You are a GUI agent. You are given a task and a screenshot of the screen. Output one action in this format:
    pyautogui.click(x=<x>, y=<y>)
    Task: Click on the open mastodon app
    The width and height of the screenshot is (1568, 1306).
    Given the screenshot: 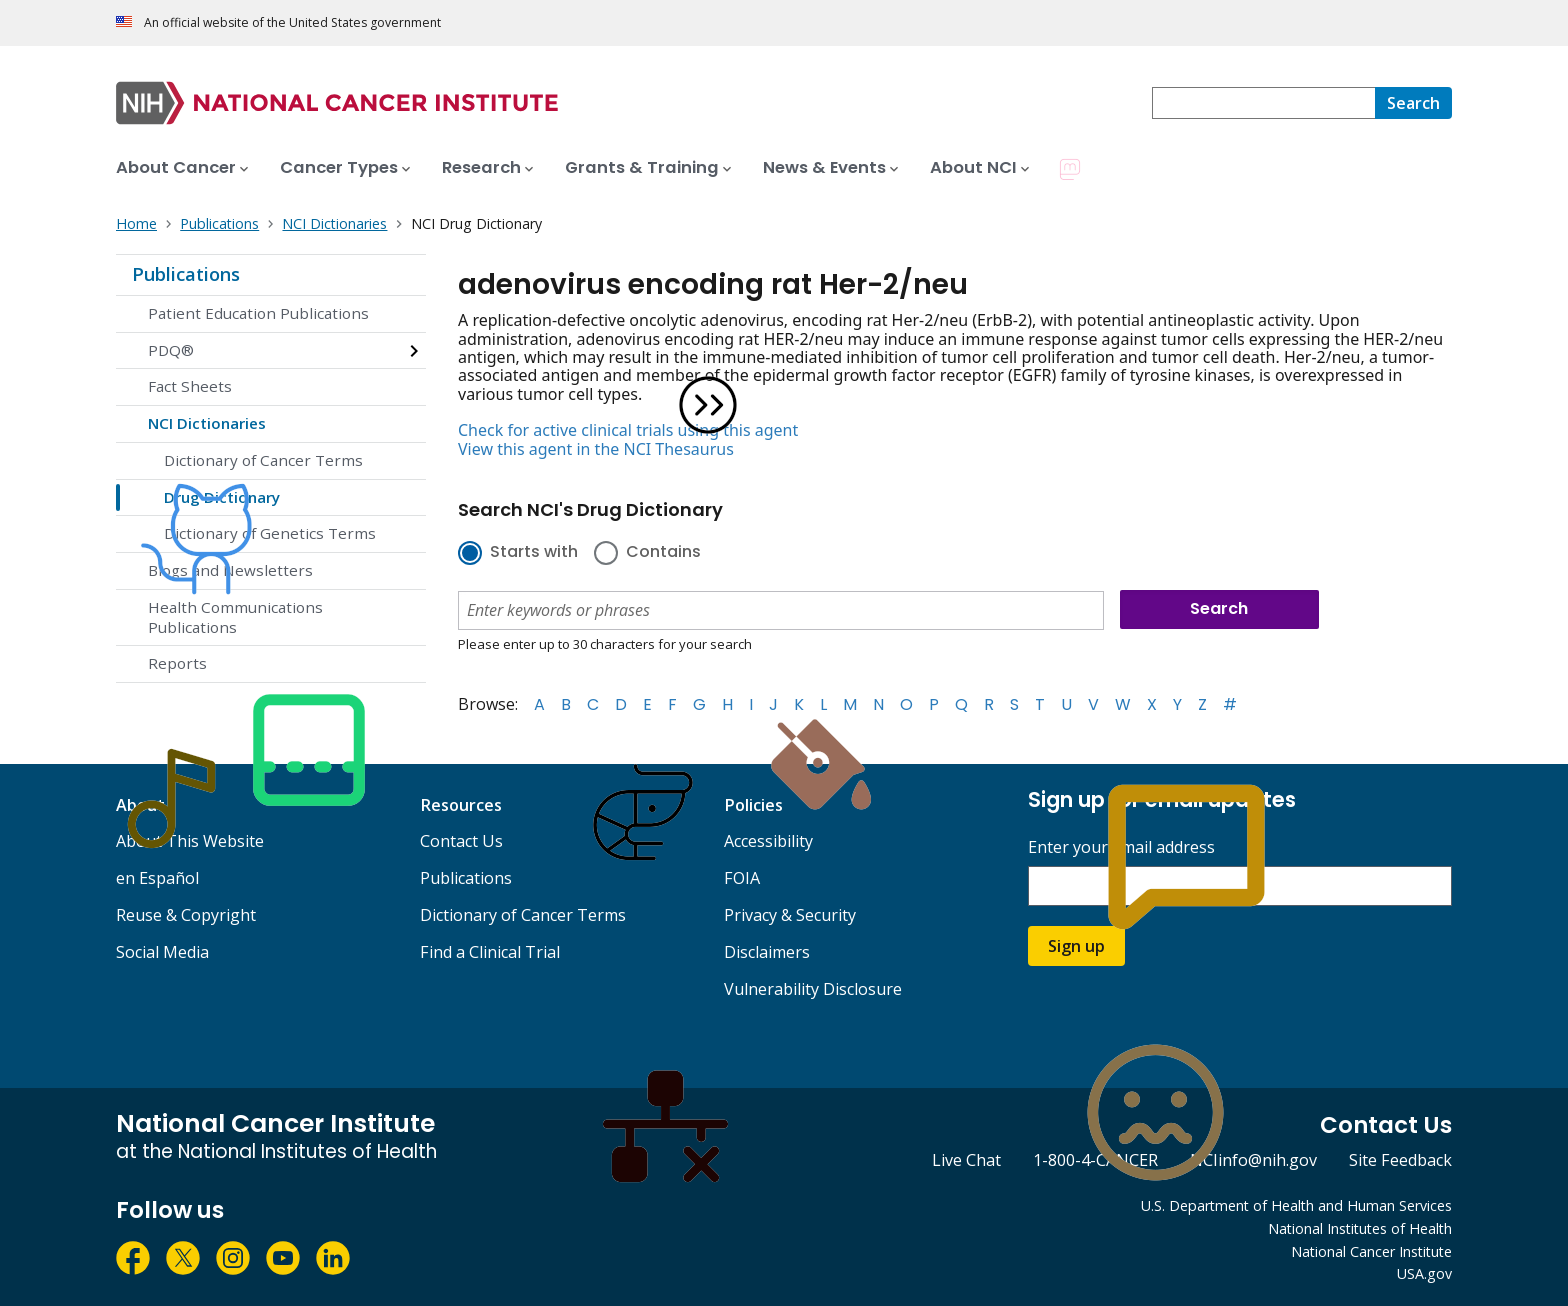 What is the action you would take?
    pyautogui.click(x=1070, y=169)
    